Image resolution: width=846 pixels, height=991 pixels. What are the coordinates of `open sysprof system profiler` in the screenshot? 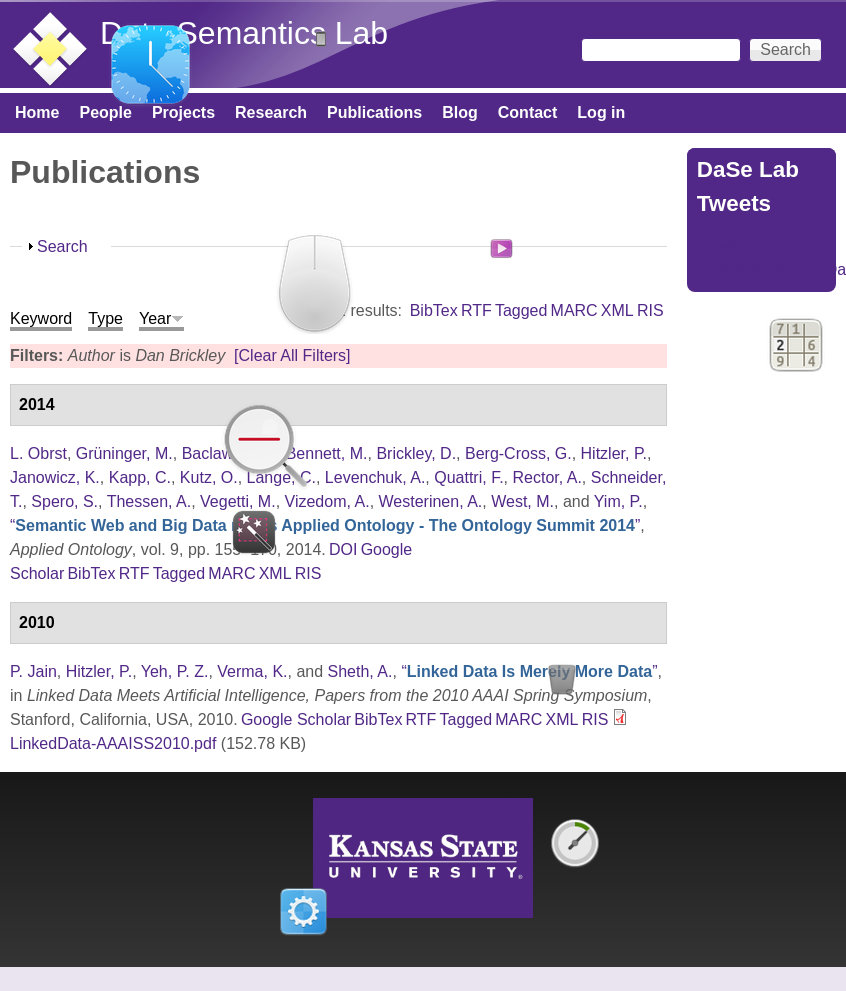 It's located at (575, 843).